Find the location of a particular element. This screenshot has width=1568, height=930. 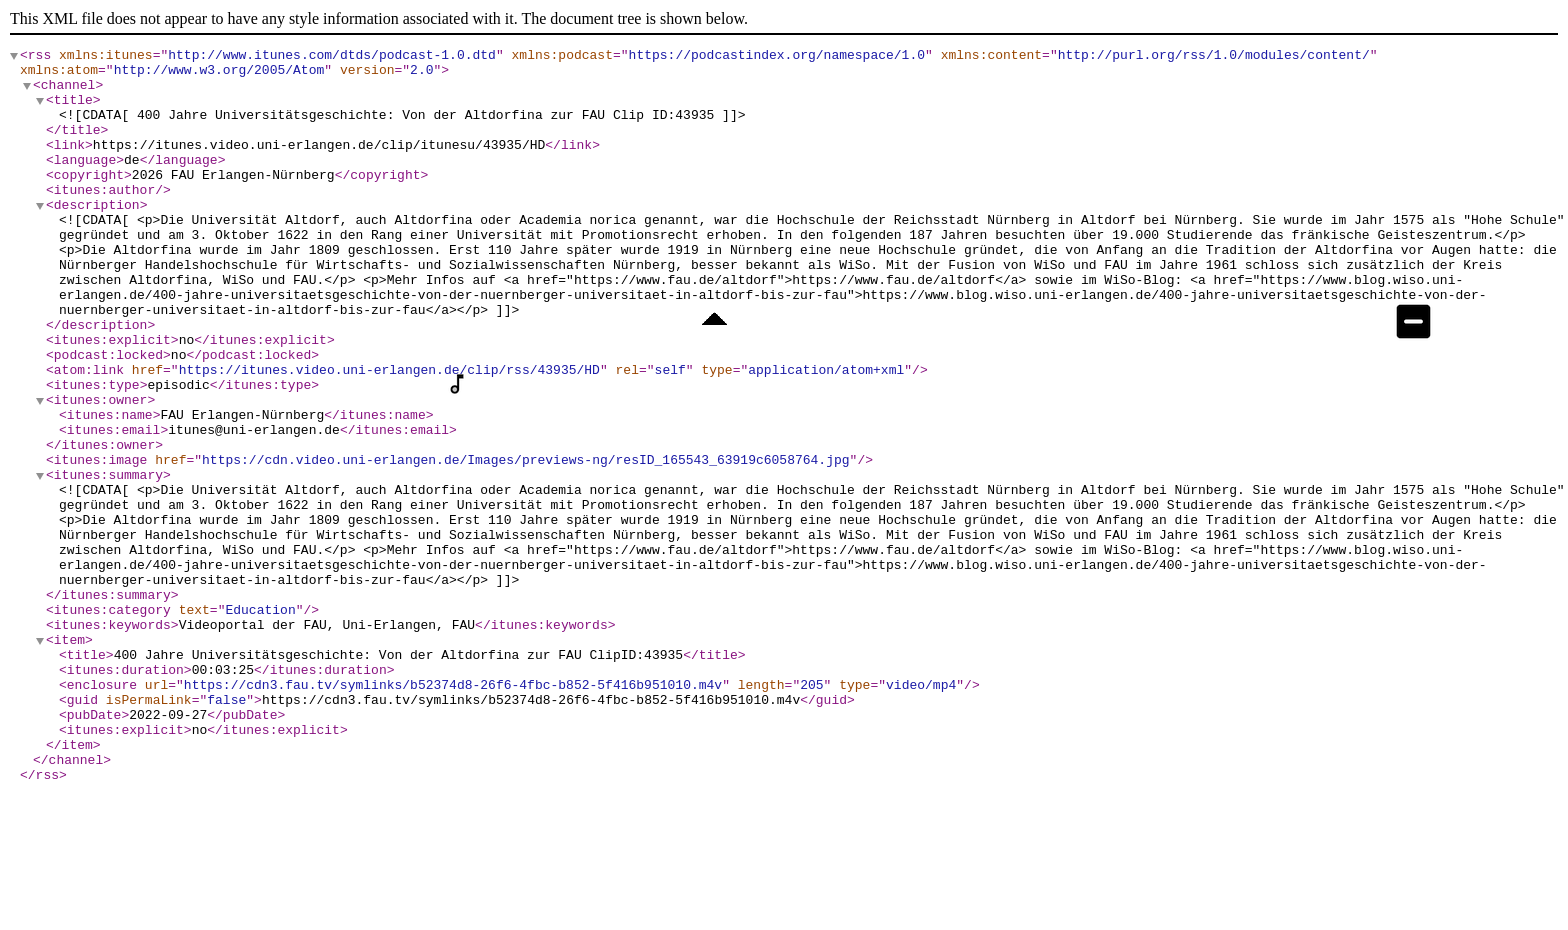

expand or collapse a dropdown menu upward is located at coordinates (714, 319).